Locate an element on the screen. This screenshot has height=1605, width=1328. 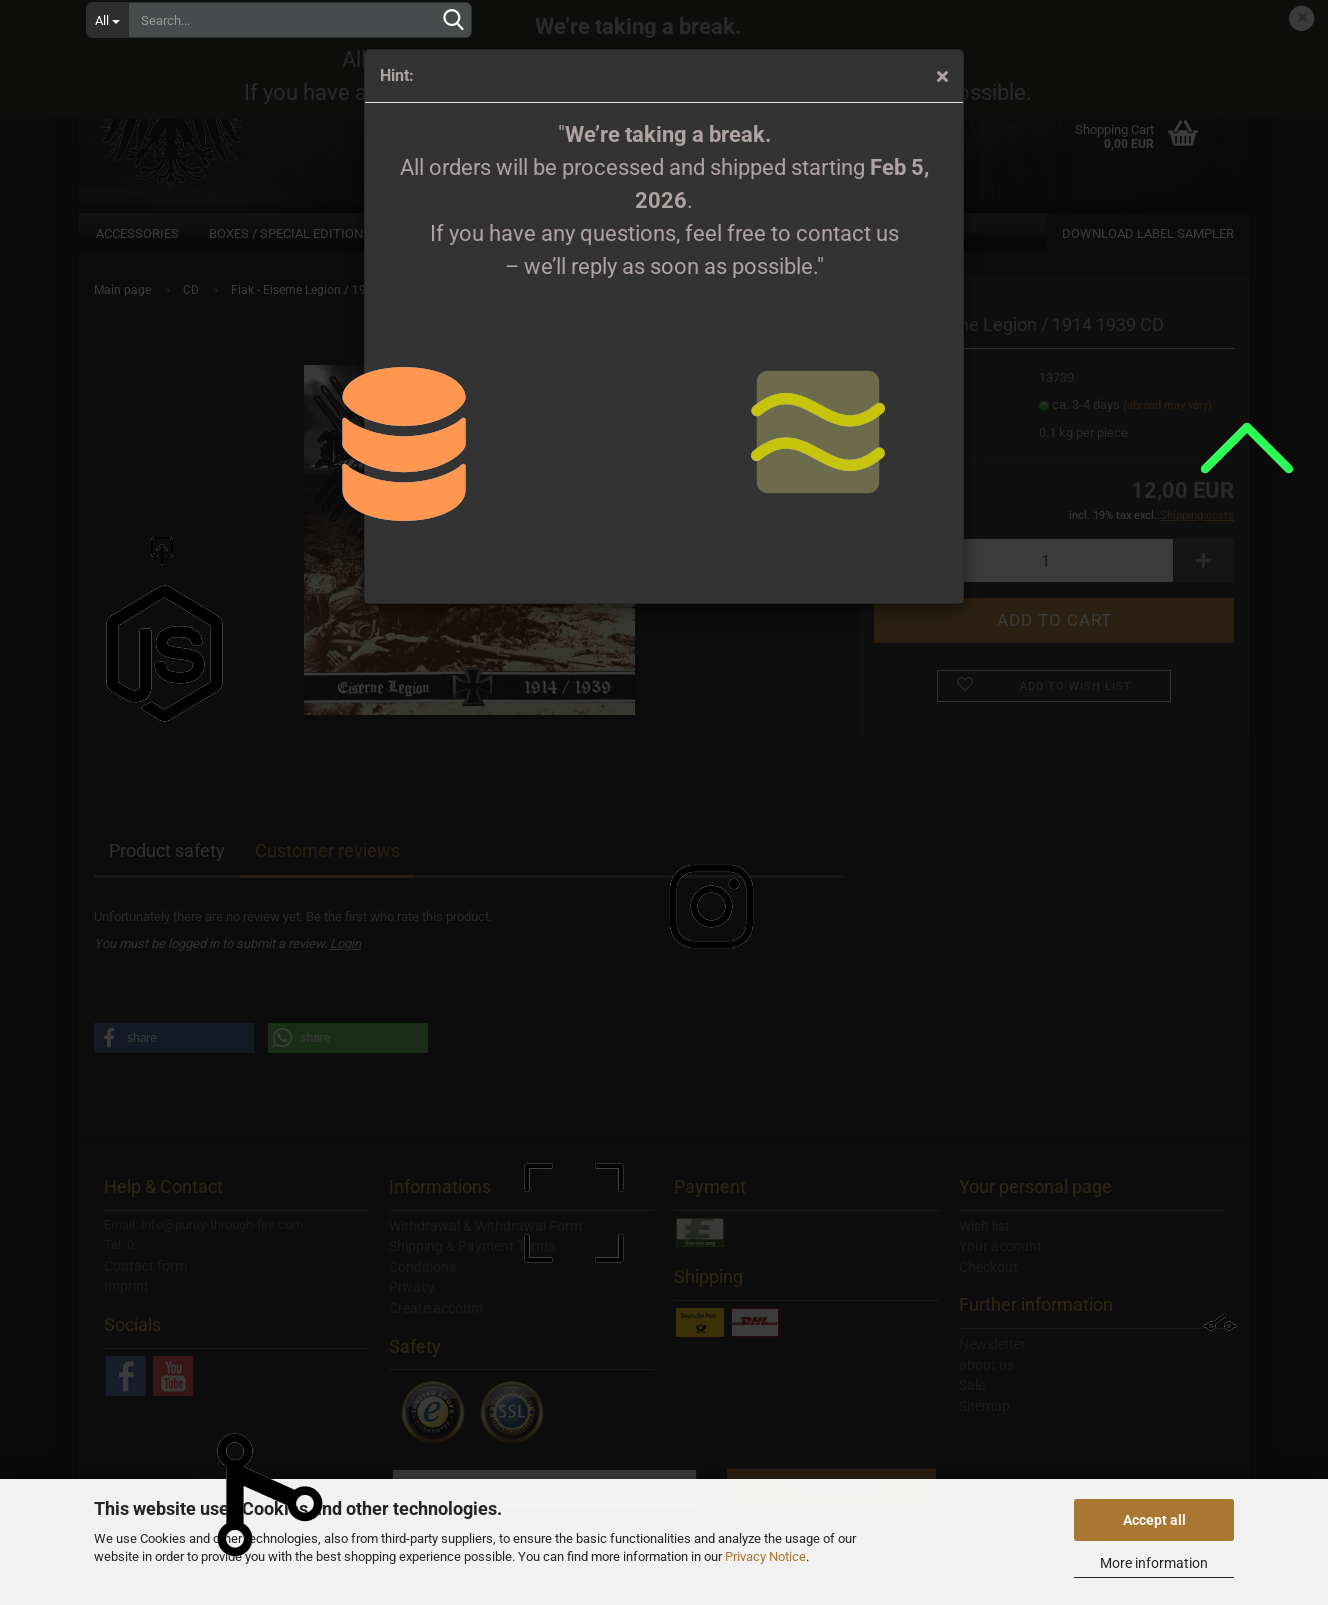
merge branches in version control is located at coordinates (270, 1495).